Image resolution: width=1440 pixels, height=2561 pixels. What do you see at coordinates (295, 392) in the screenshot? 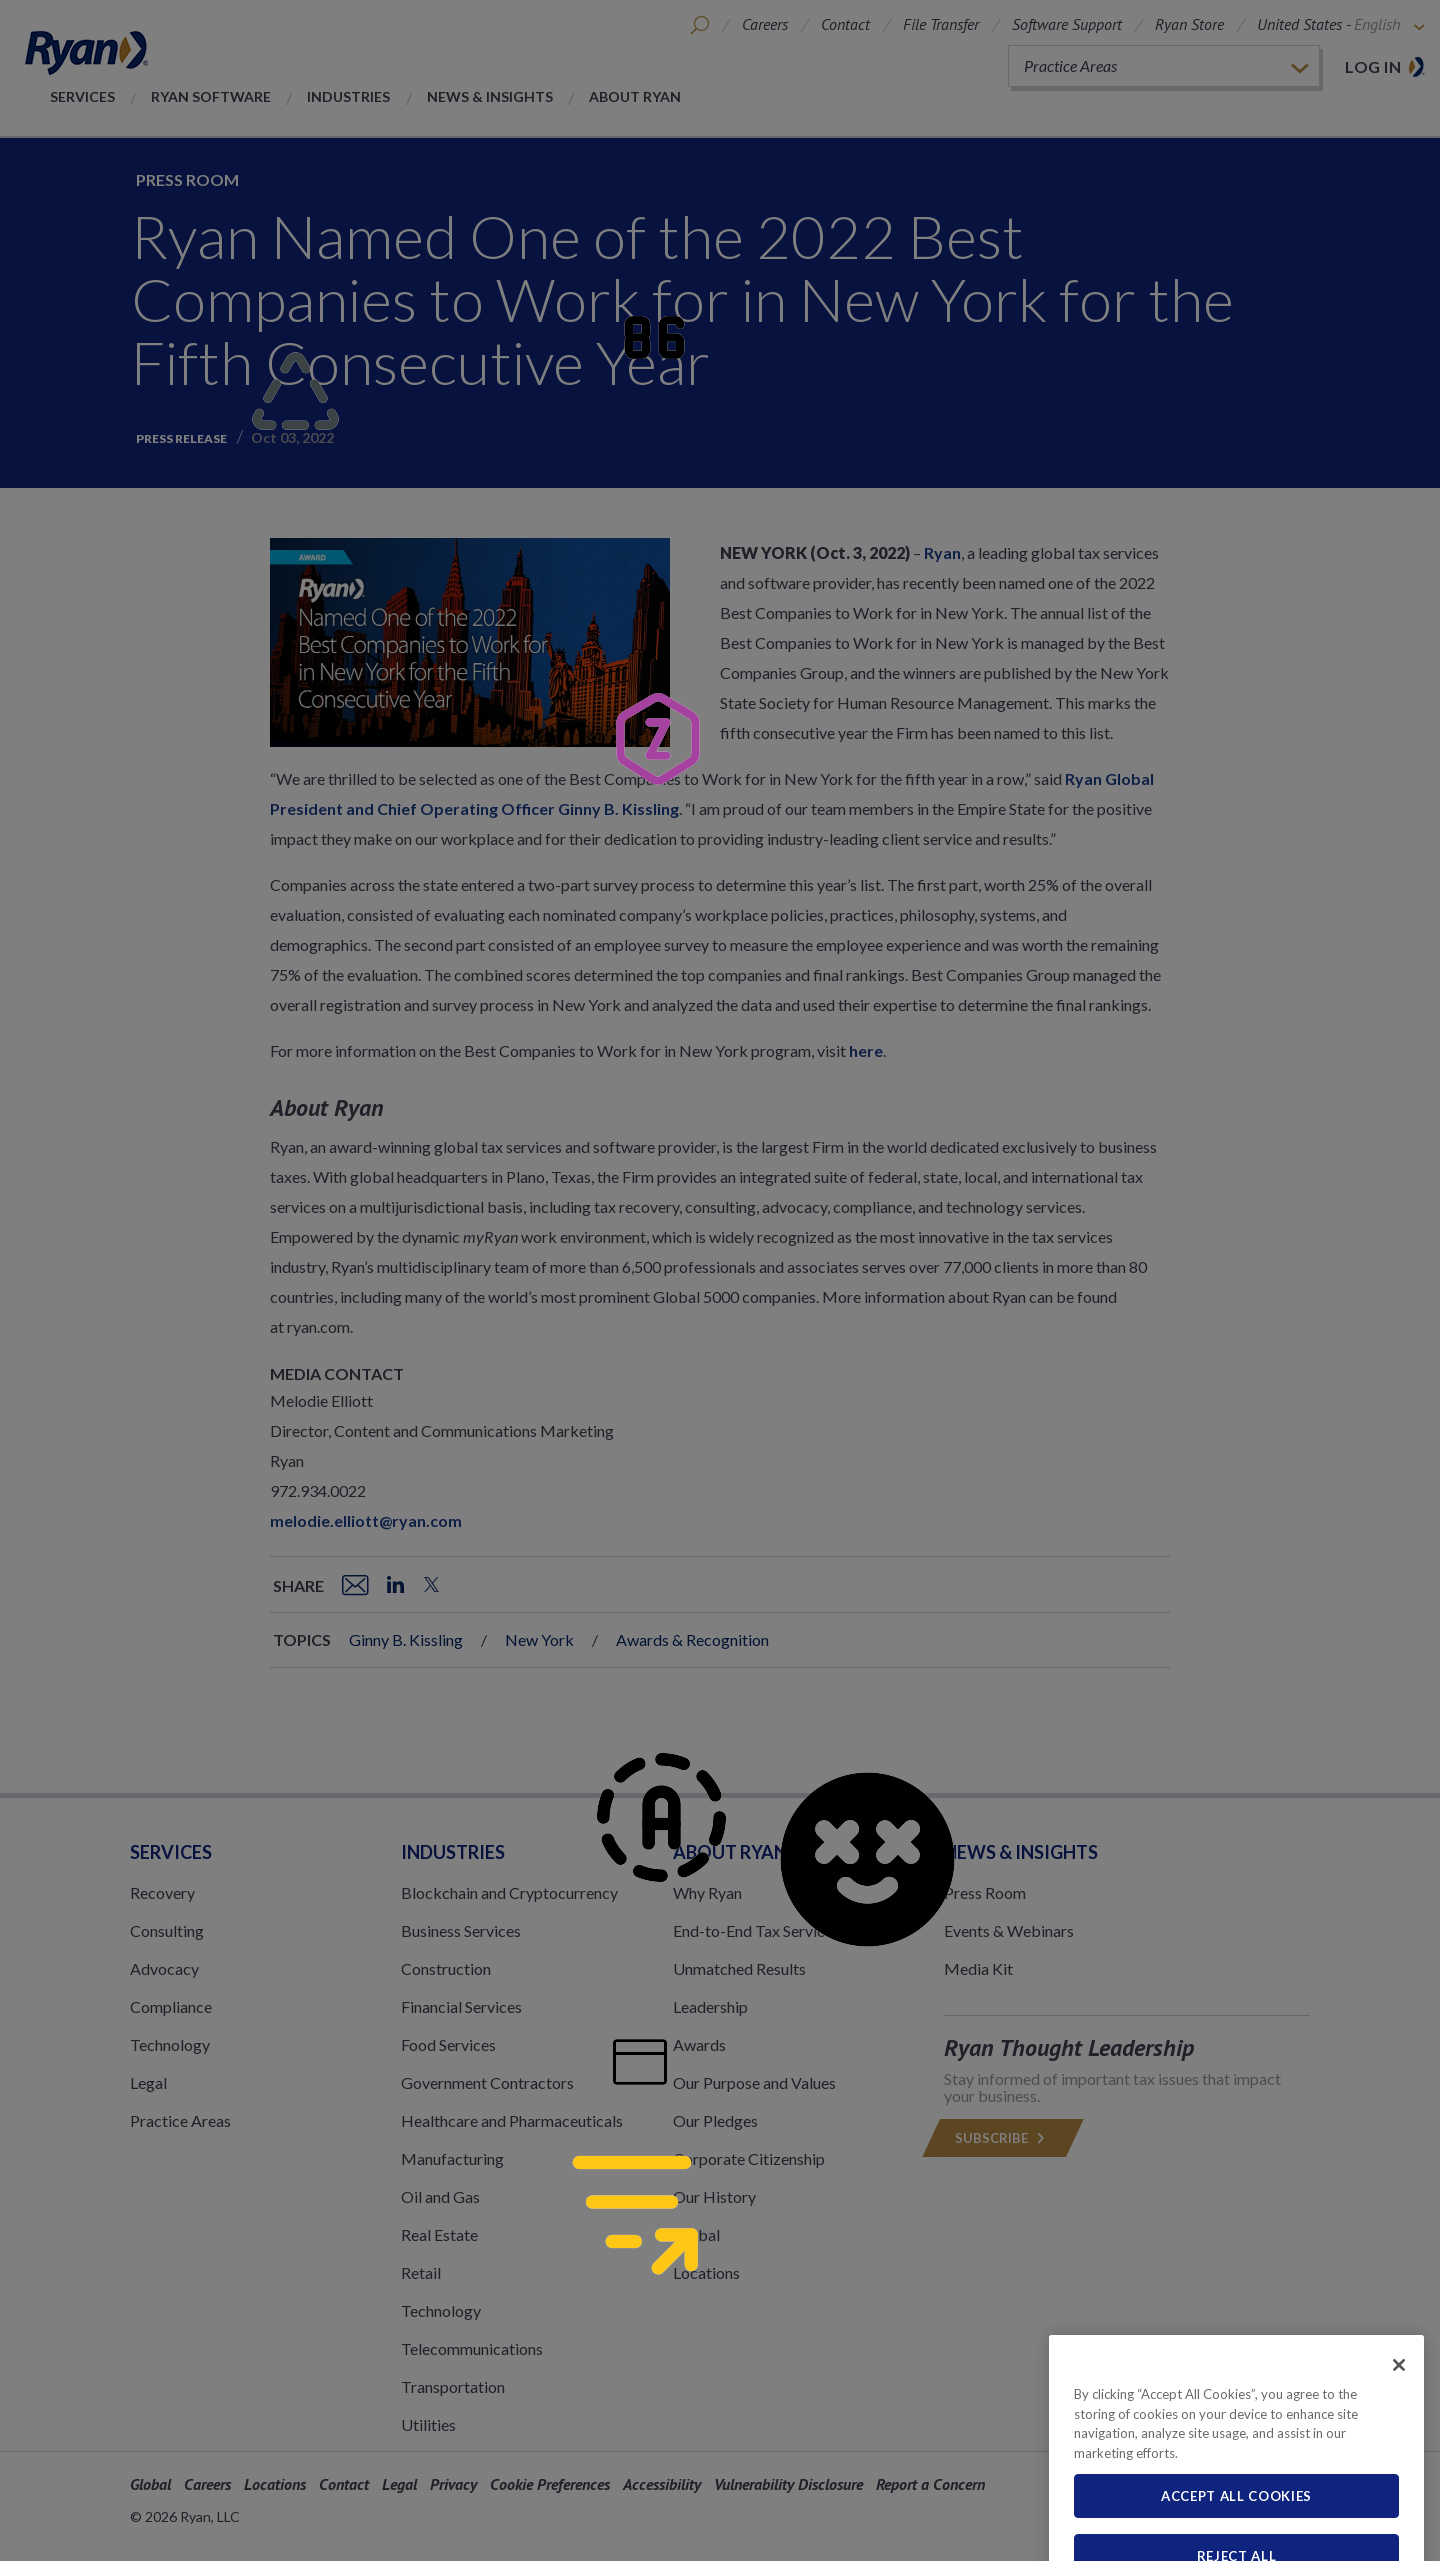
I see `indicates a recycling or refresh cycle` at bounding box center [295, 392].